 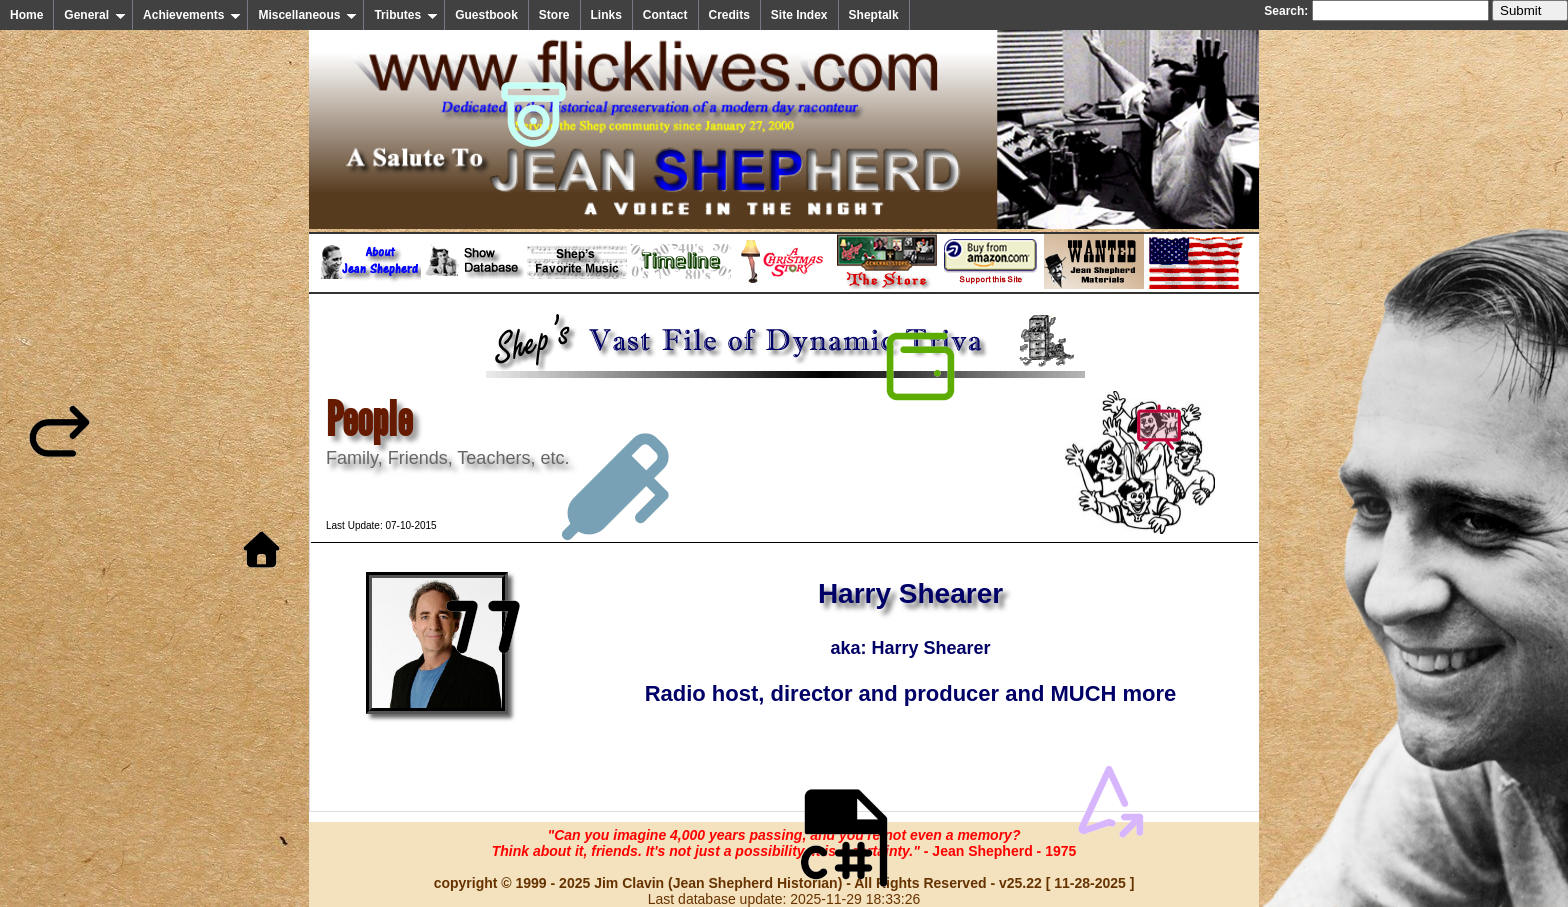 I want to click on displays the number 77 as a label or badge, so click(x=483, y=627).